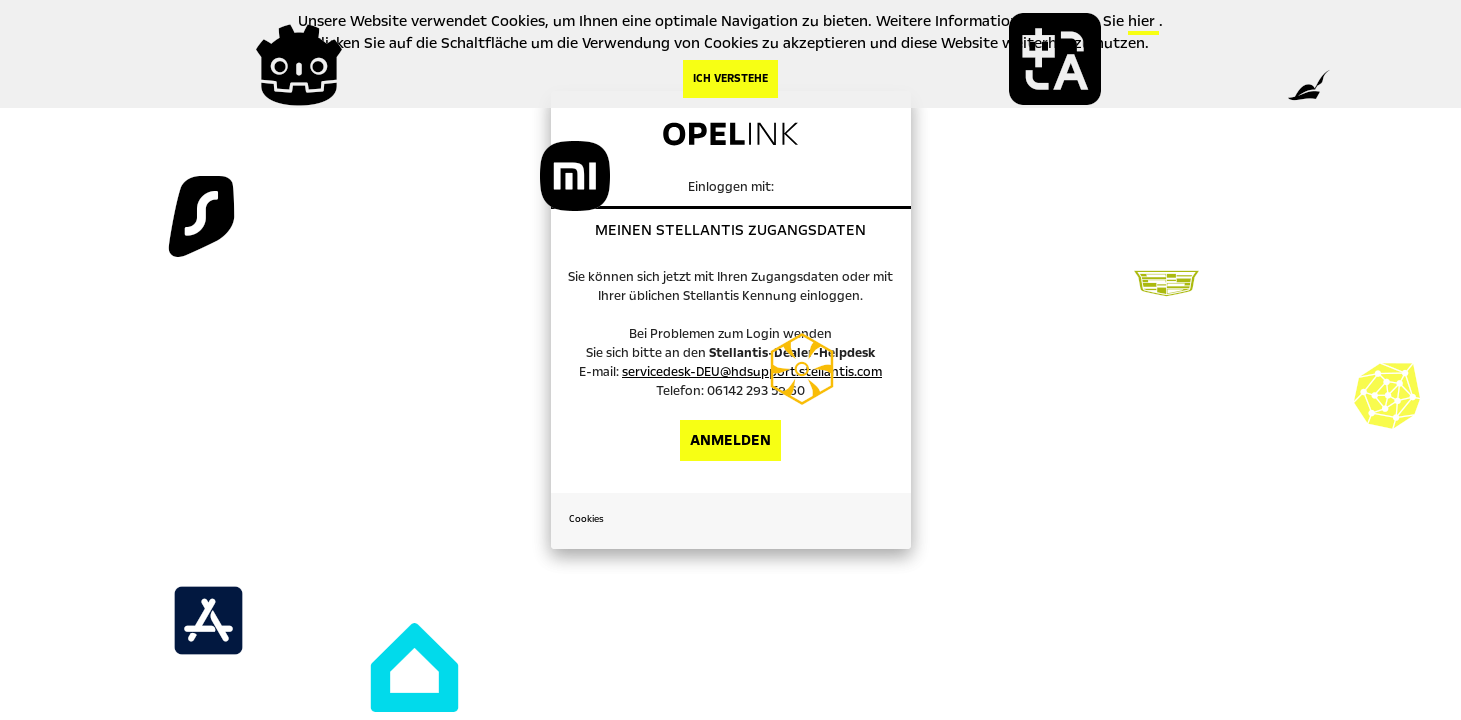  I want to click on cadillac brand logo, so click(1166, 283).